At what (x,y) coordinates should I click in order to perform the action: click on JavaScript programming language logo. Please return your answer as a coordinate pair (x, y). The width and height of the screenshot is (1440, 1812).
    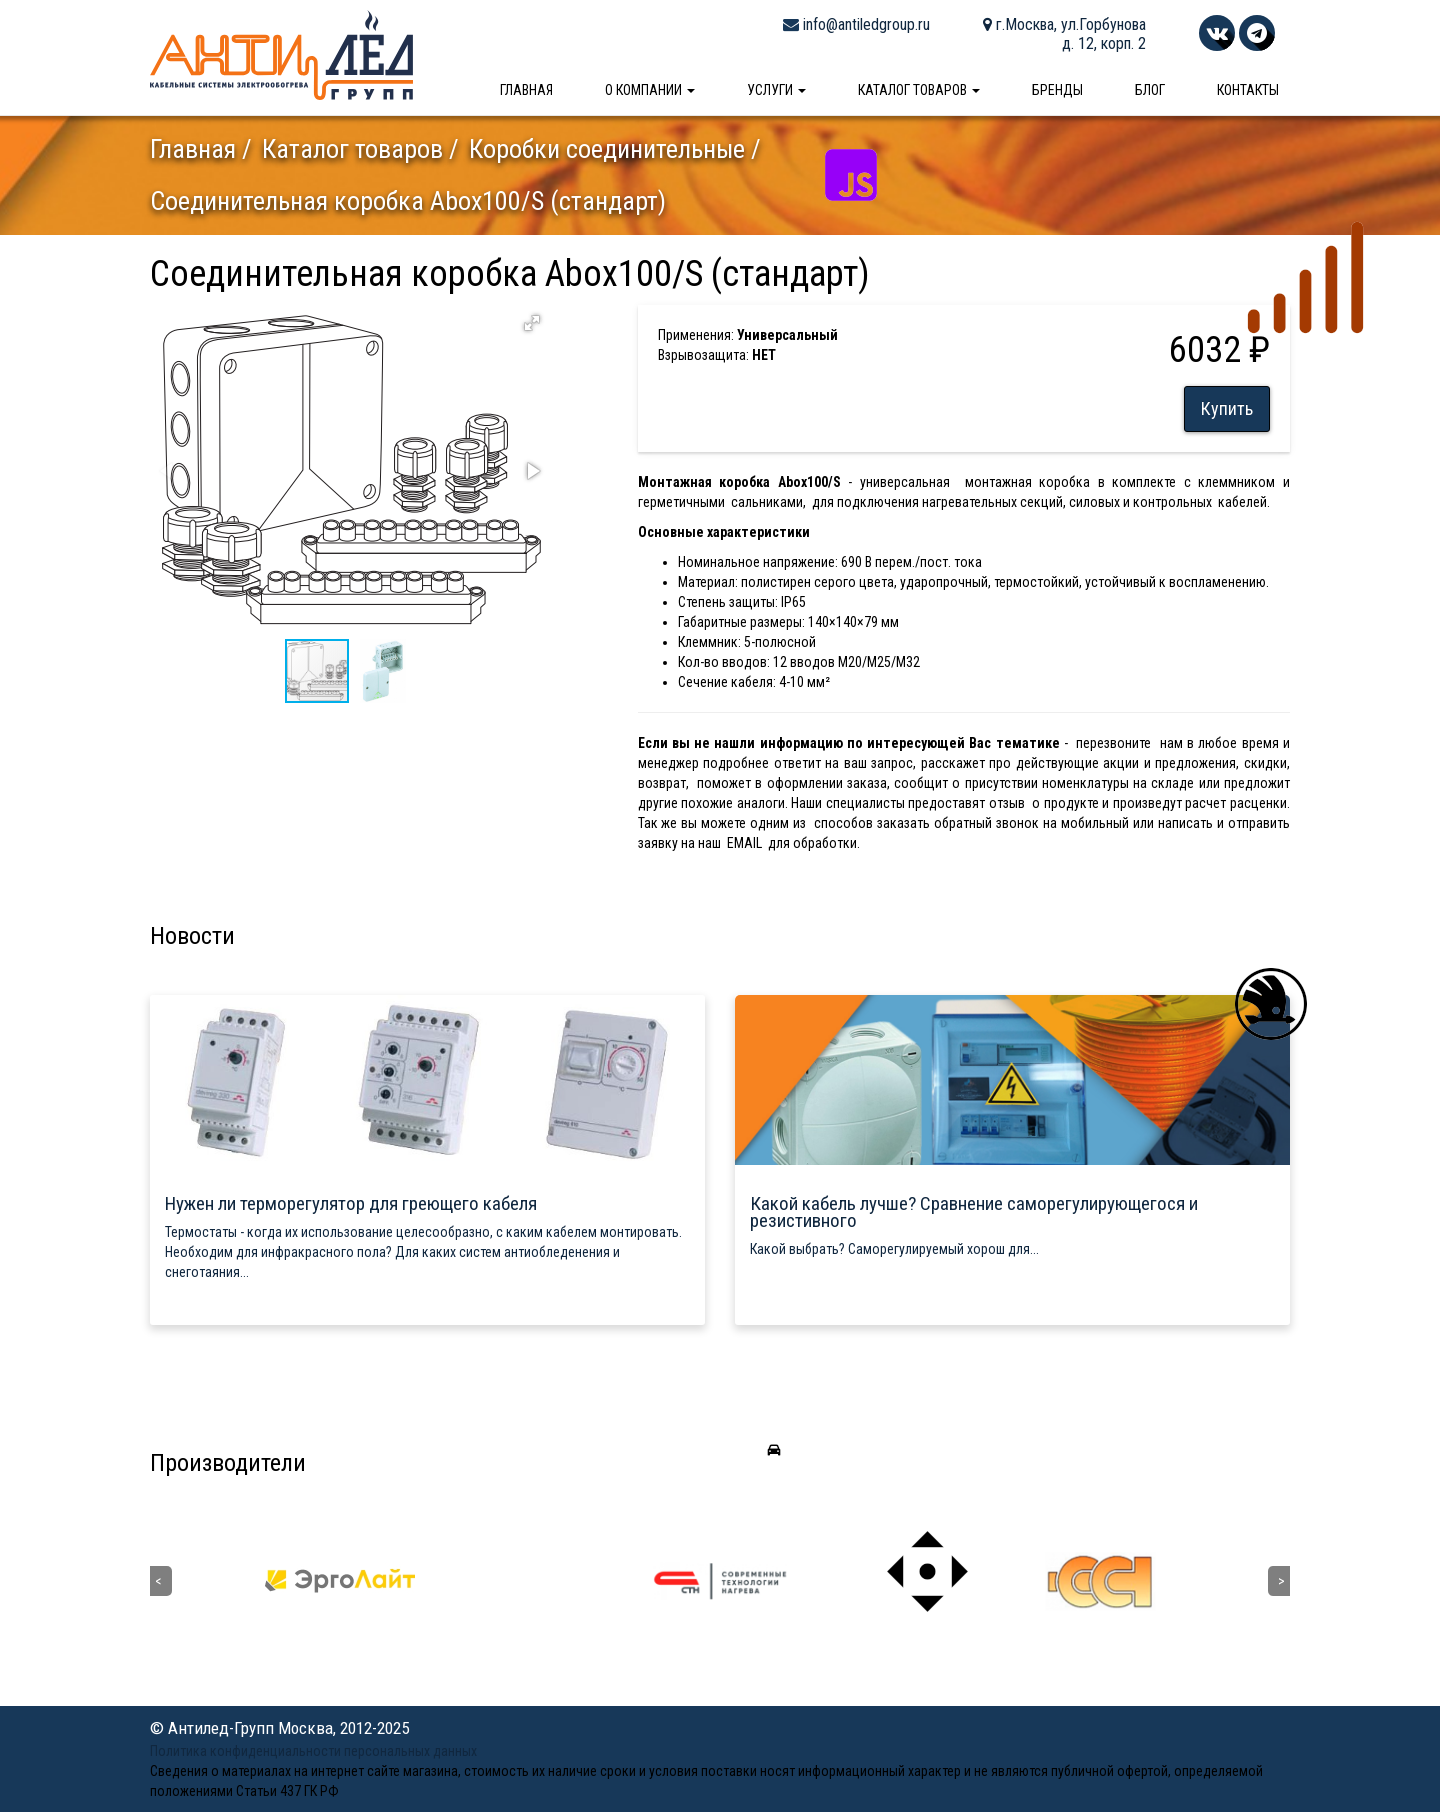
    Looking at the image, I should click on (851, 175).